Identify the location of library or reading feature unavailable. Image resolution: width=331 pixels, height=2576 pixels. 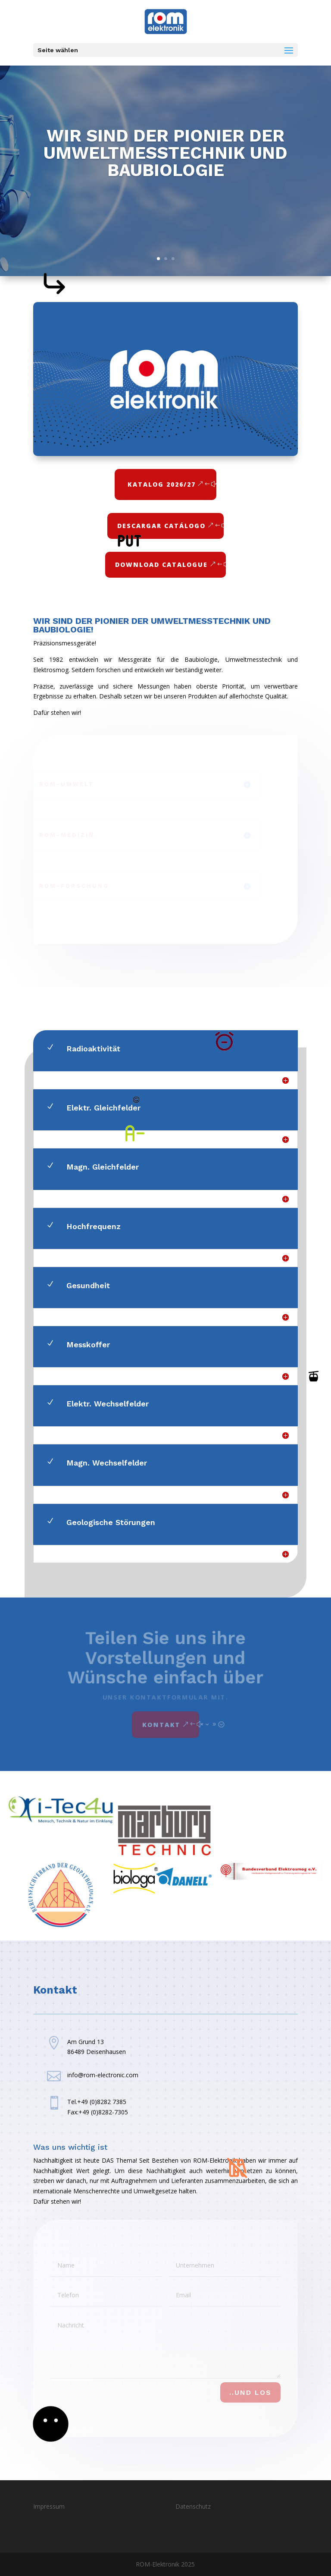
(237, 2168).